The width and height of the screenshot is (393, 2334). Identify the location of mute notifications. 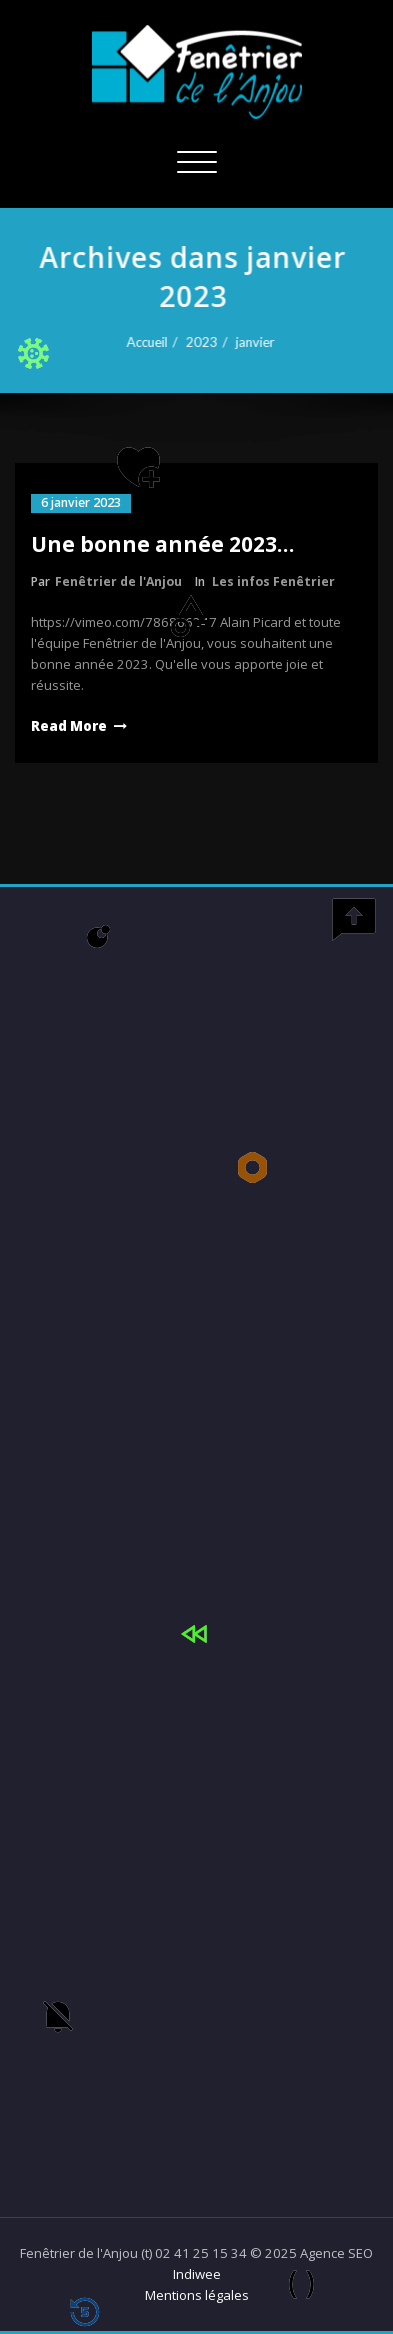
(58, 2016).